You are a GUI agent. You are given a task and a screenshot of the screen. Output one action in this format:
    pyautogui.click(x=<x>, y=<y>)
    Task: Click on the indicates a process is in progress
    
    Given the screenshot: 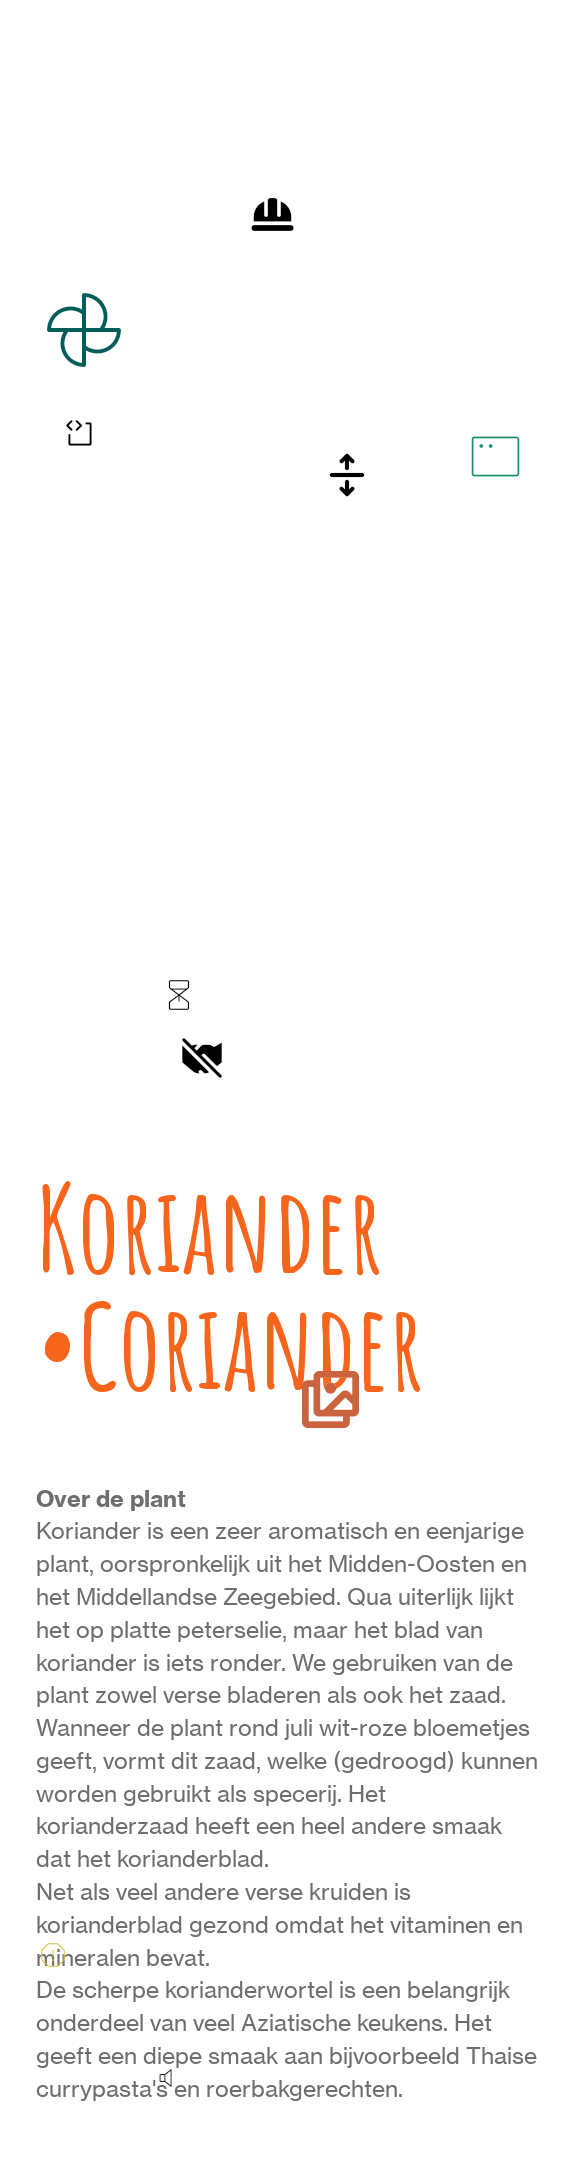 What is the action you would take?
    pyautogui.click(x=179, y=995)
    